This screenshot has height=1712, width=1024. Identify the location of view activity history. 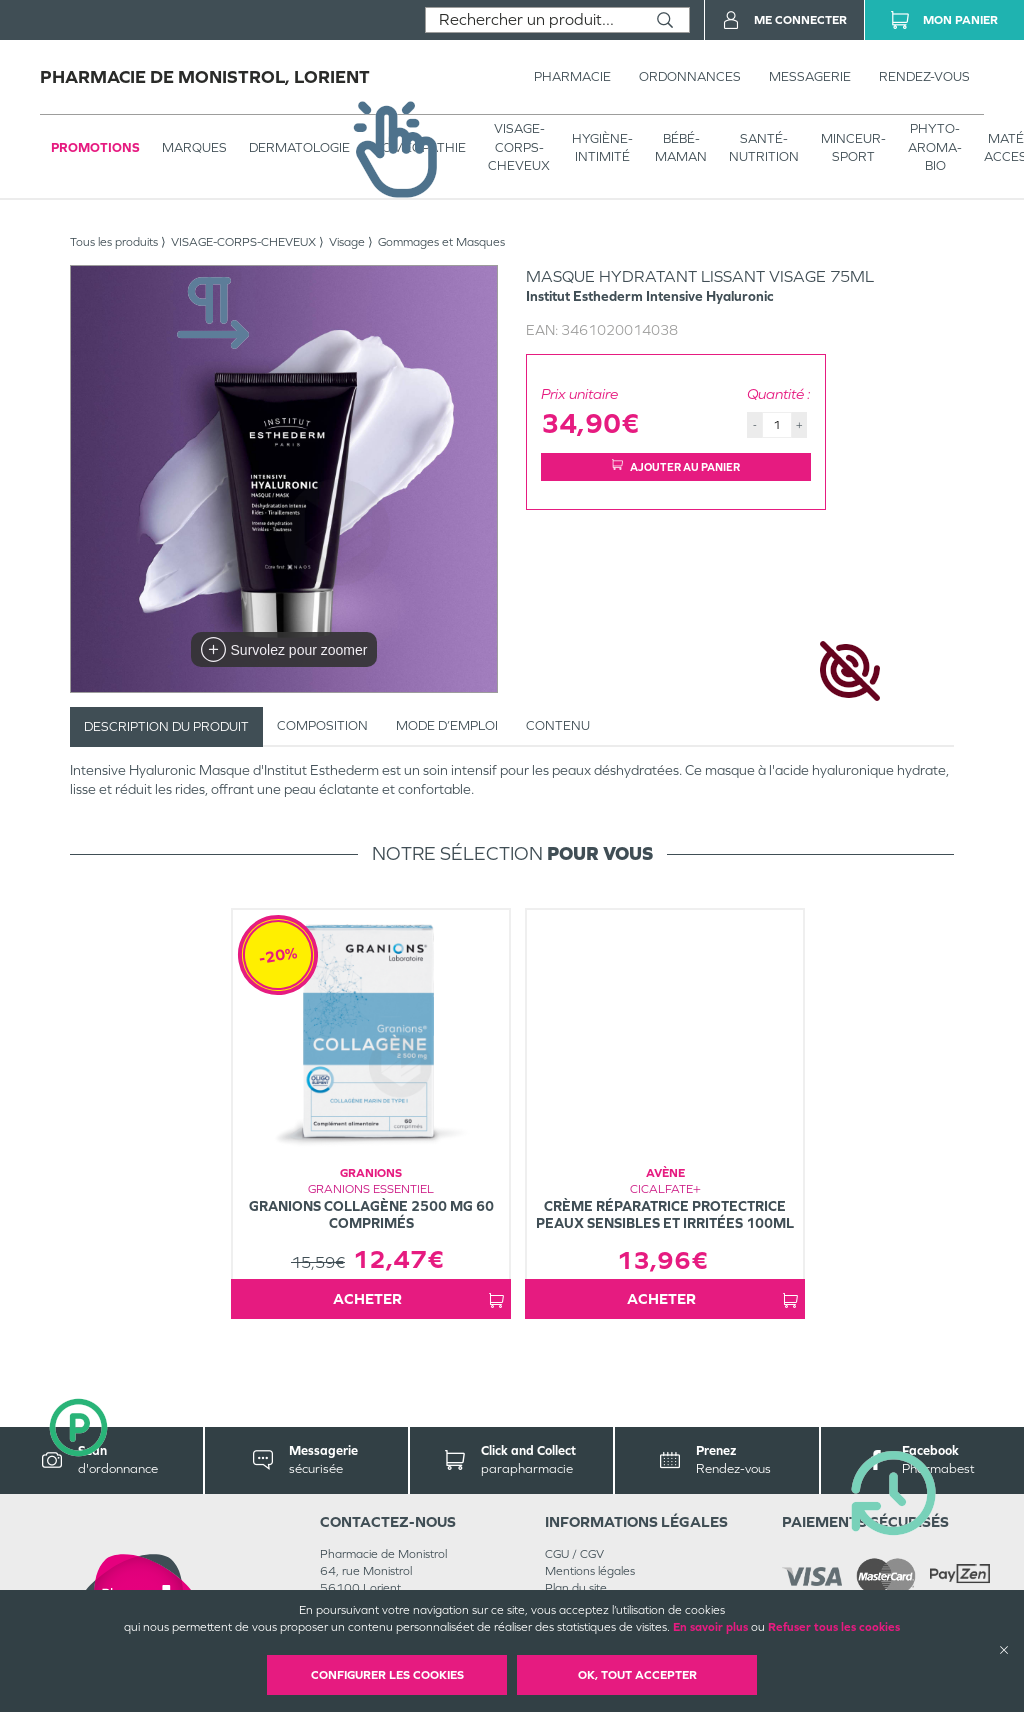
(893, 1493).